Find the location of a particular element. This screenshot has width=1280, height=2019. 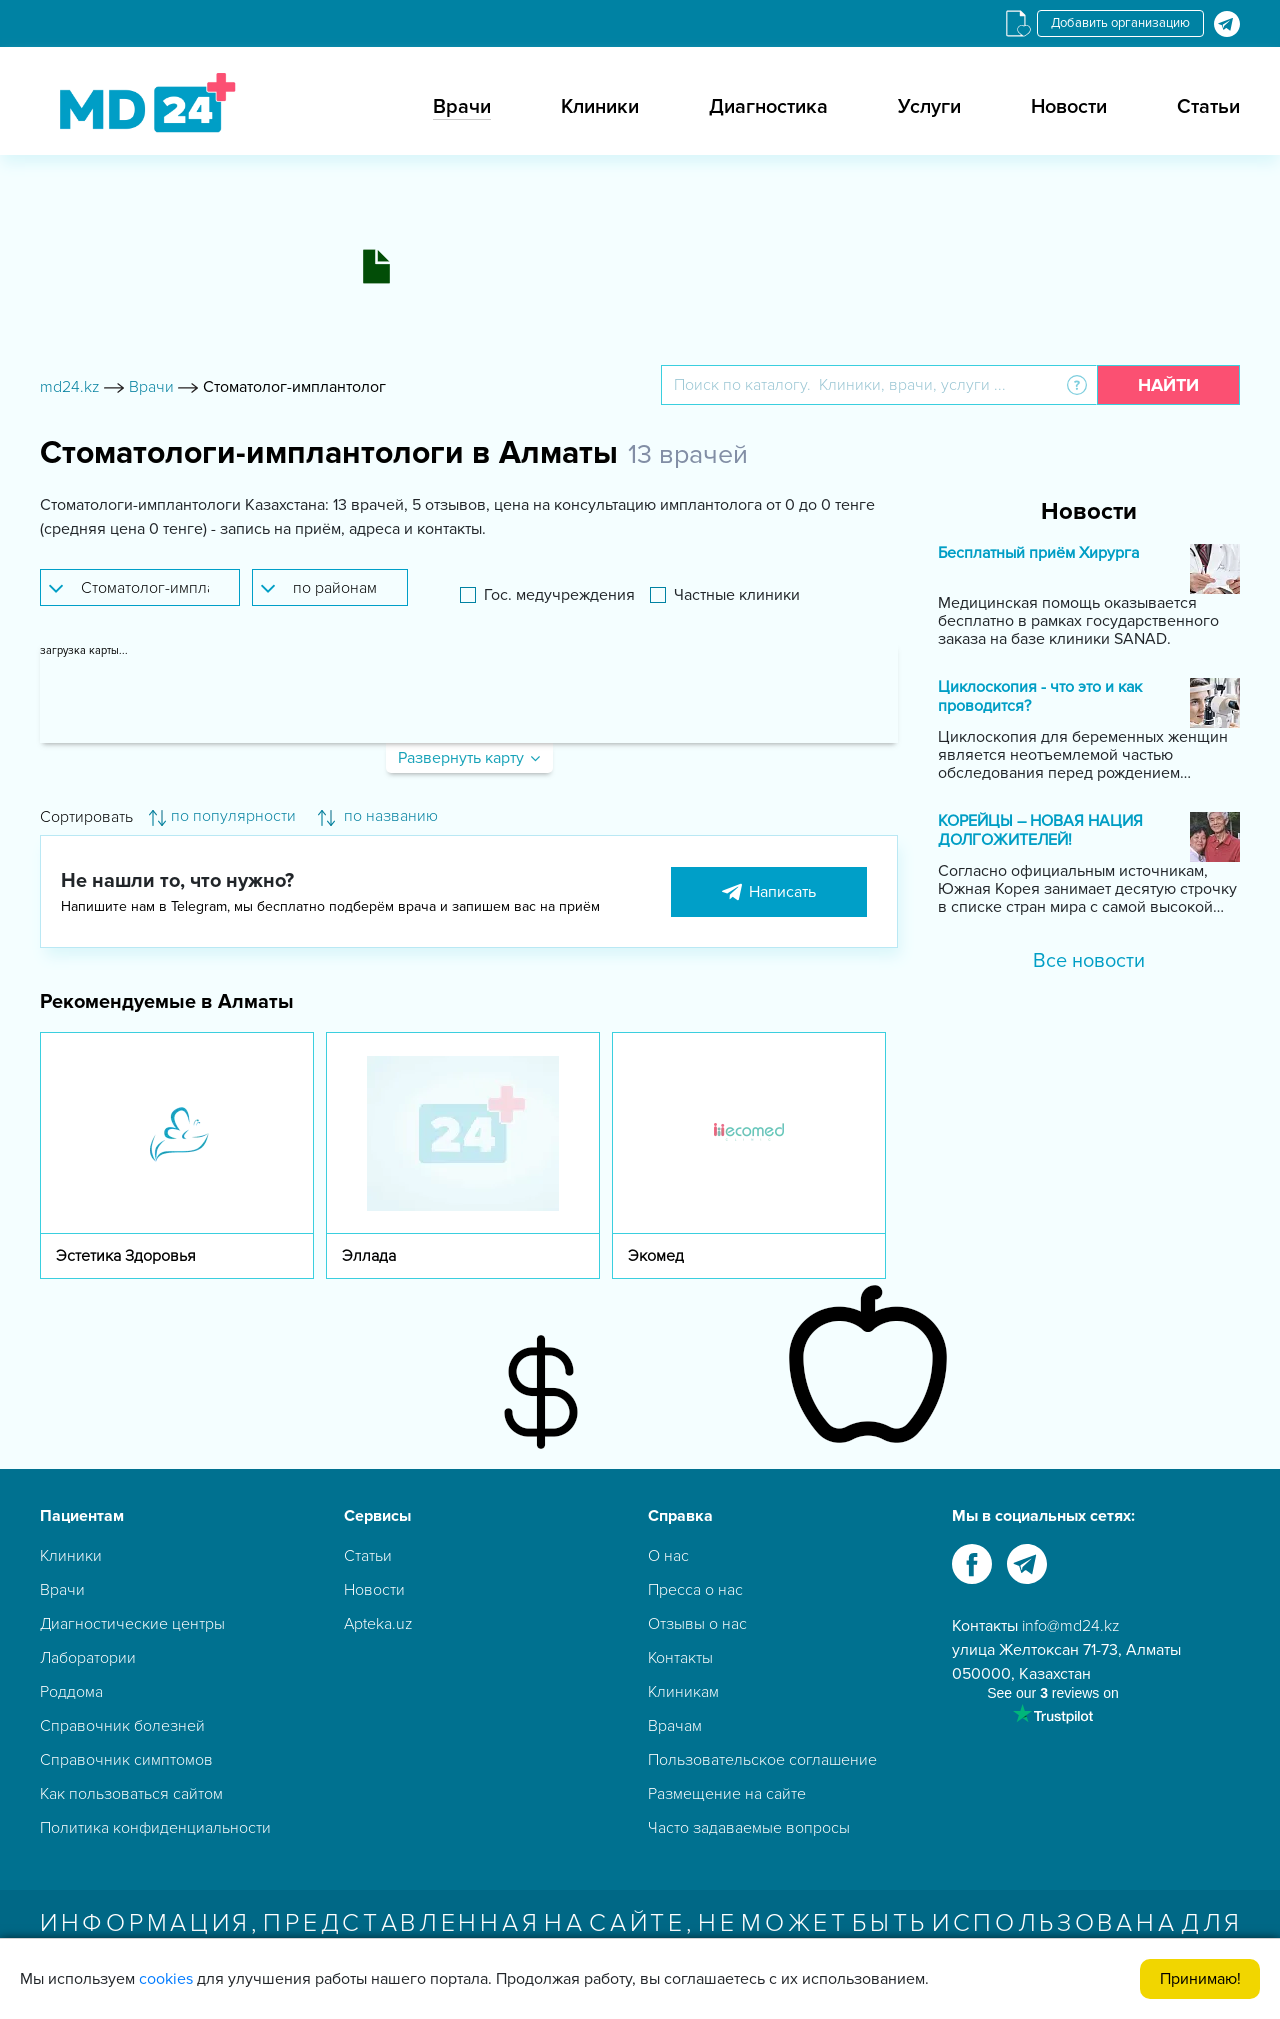

view pricing or payment options is located at coordinates (541, 1392).